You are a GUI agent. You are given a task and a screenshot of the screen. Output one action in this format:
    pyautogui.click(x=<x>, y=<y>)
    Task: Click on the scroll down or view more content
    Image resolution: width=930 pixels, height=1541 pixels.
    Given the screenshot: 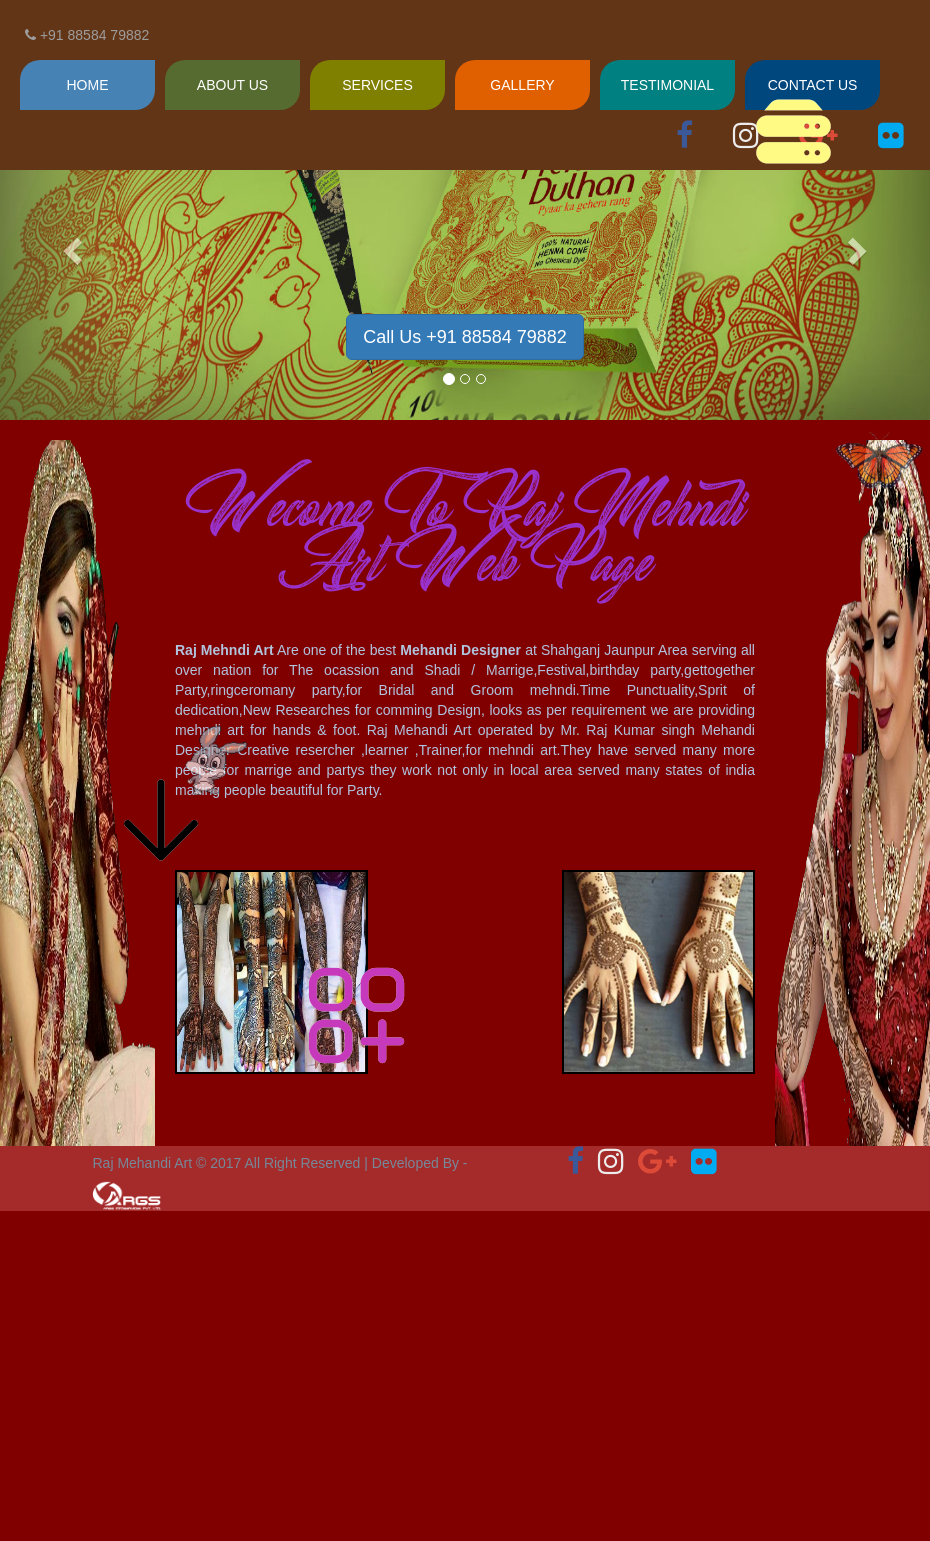 What is the action you would take?
    pyautogui.click(x=161, y=820)
    